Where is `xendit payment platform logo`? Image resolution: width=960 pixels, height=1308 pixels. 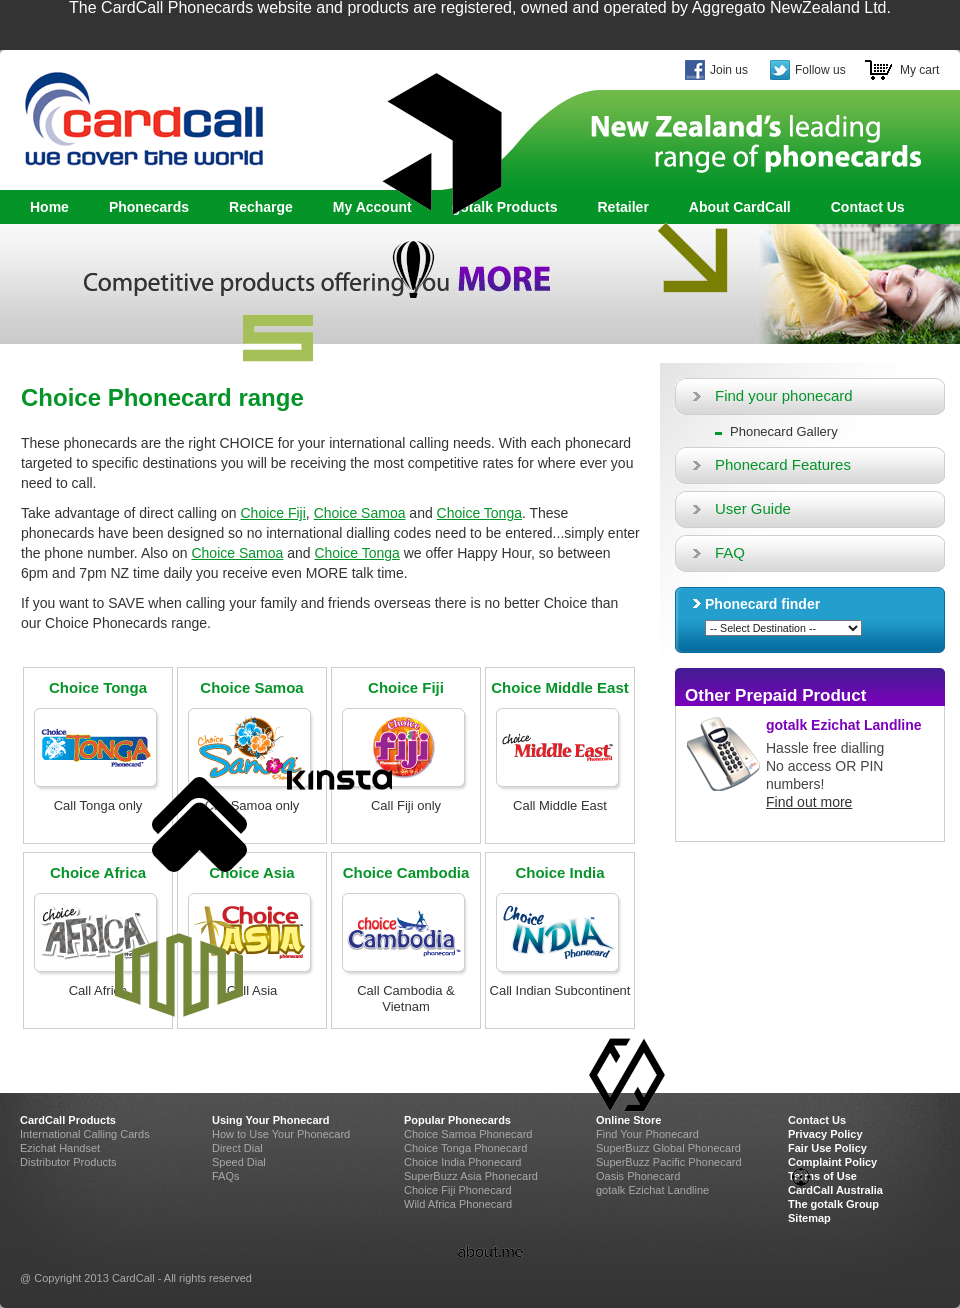
xendit payment platform logo is located at coordinates (627, 1075).